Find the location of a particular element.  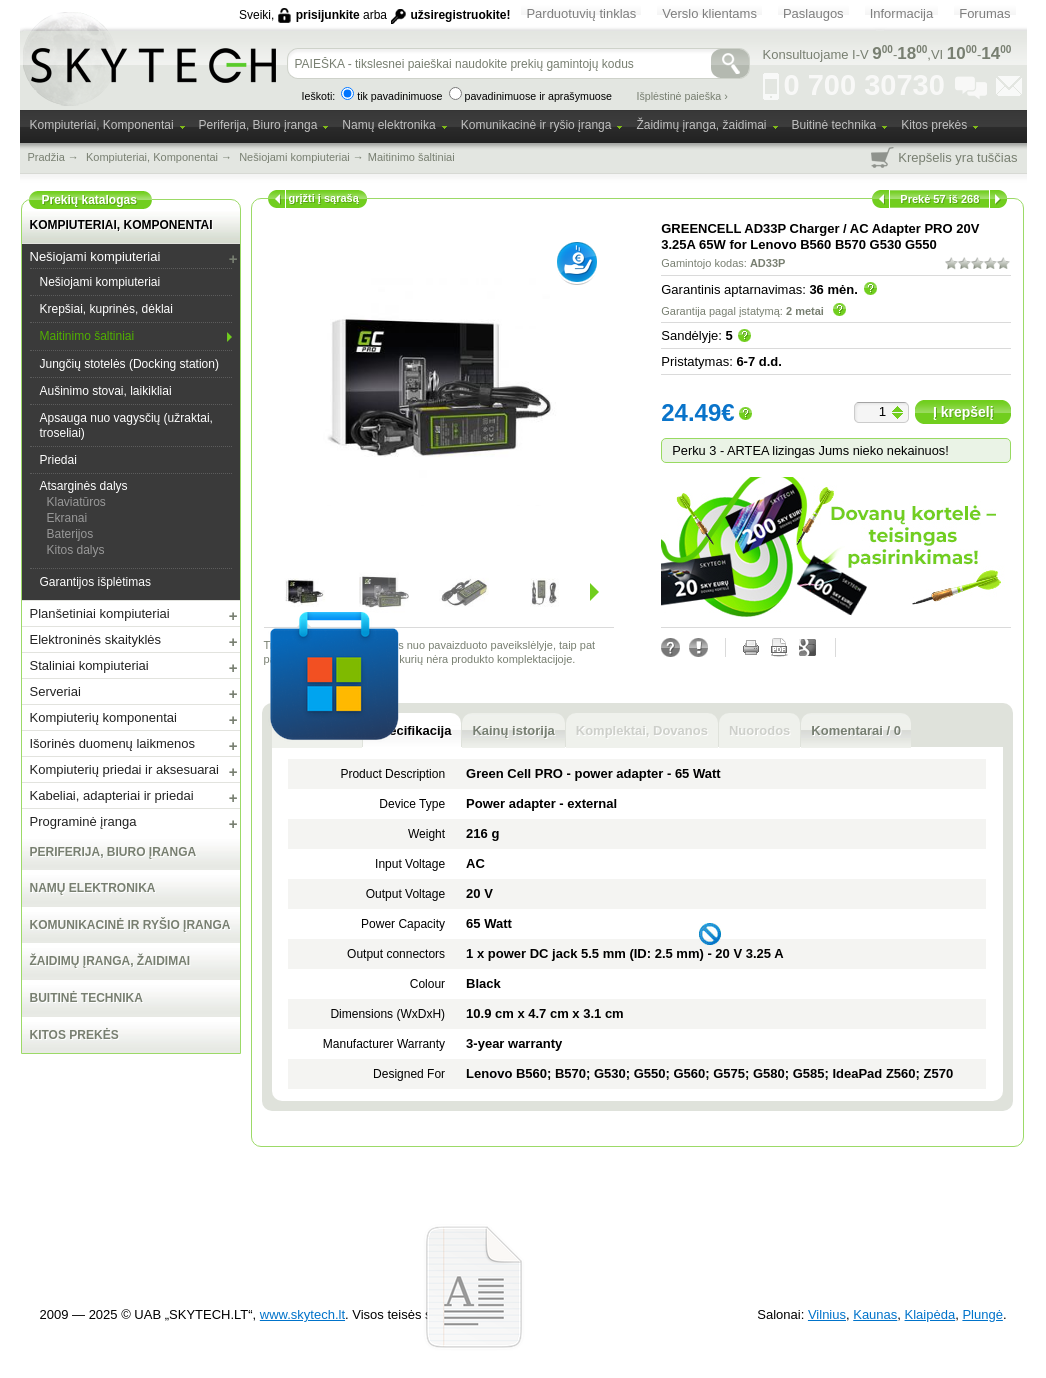

indicates access denied or permission blocked is located at coordinates (710, 934).